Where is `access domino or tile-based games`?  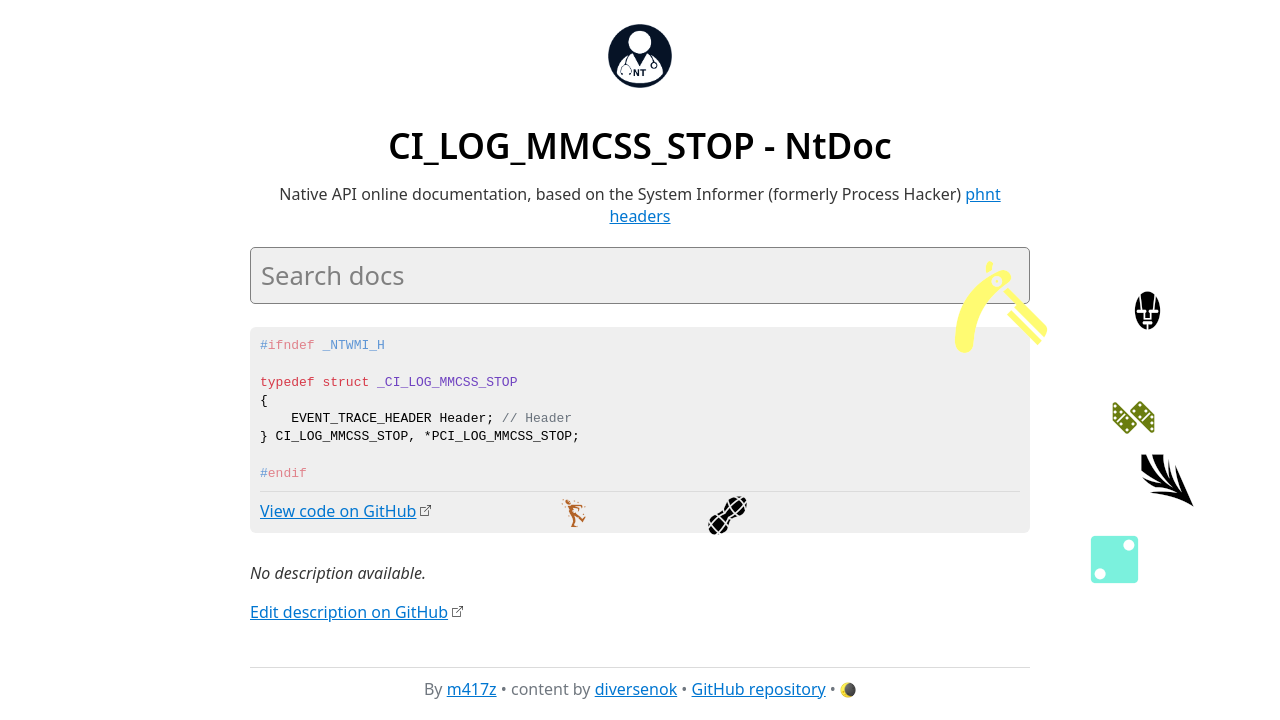 access domino or tile-based games is located at coordinates (1133, 417).